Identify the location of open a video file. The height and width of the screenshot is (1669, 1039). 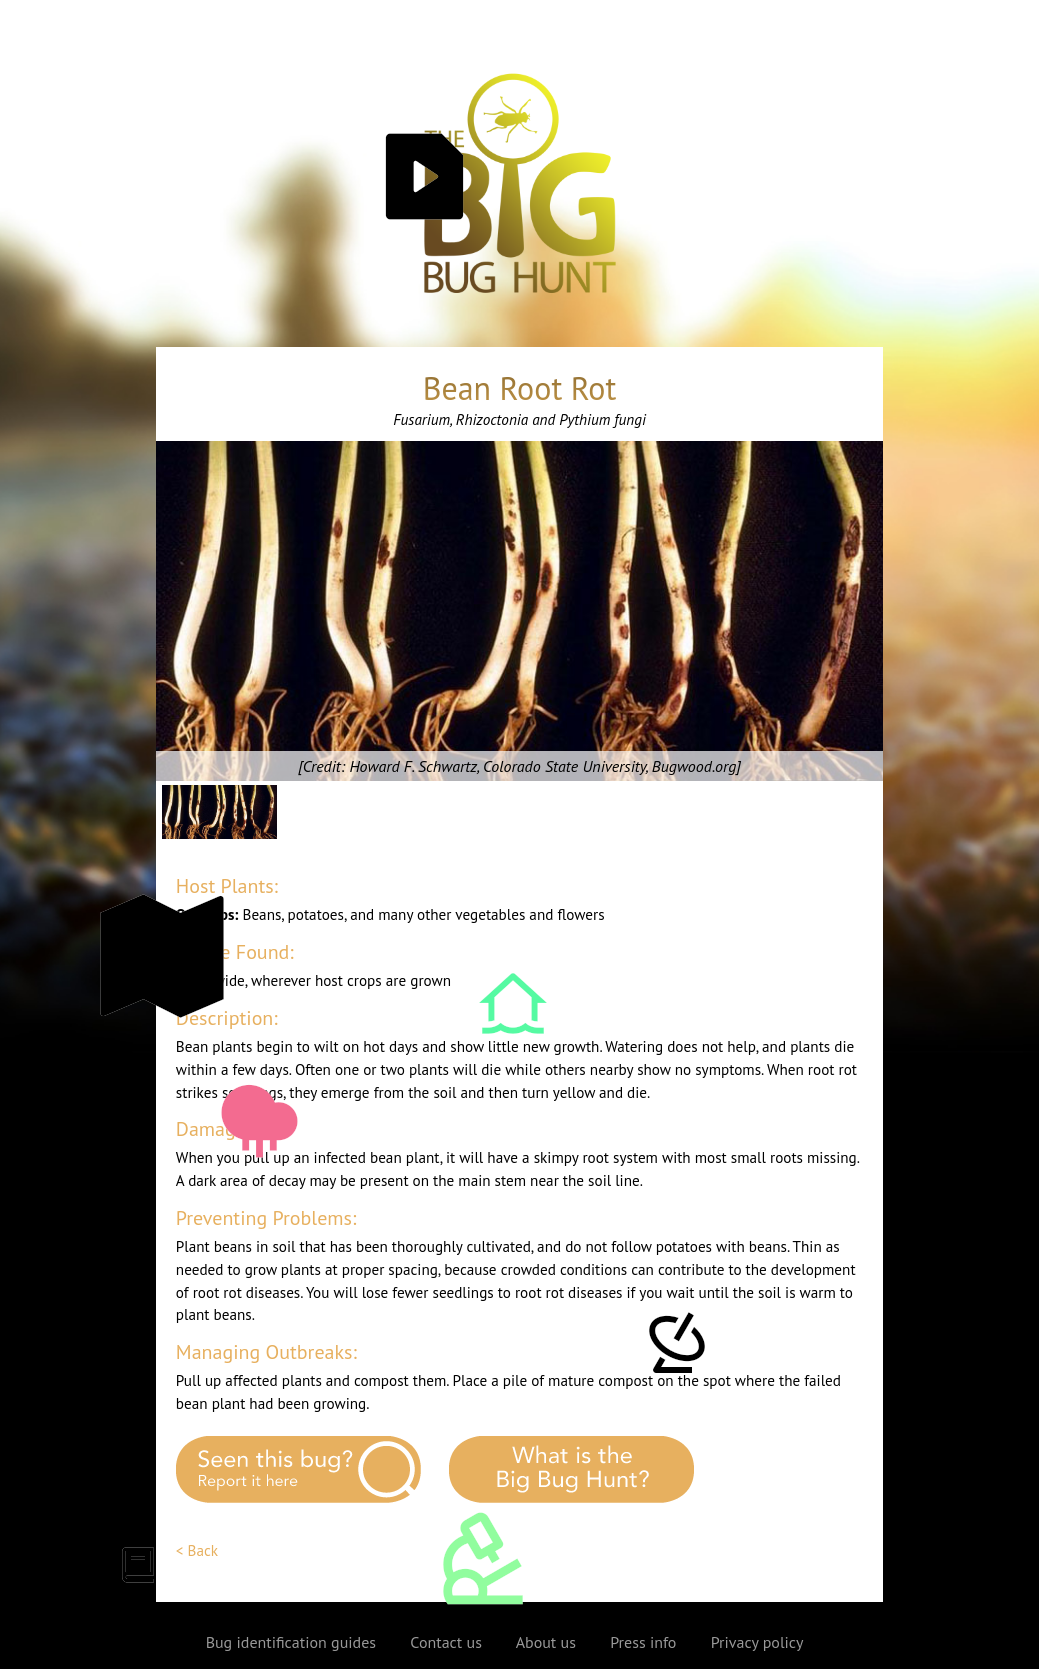
(424, 176).